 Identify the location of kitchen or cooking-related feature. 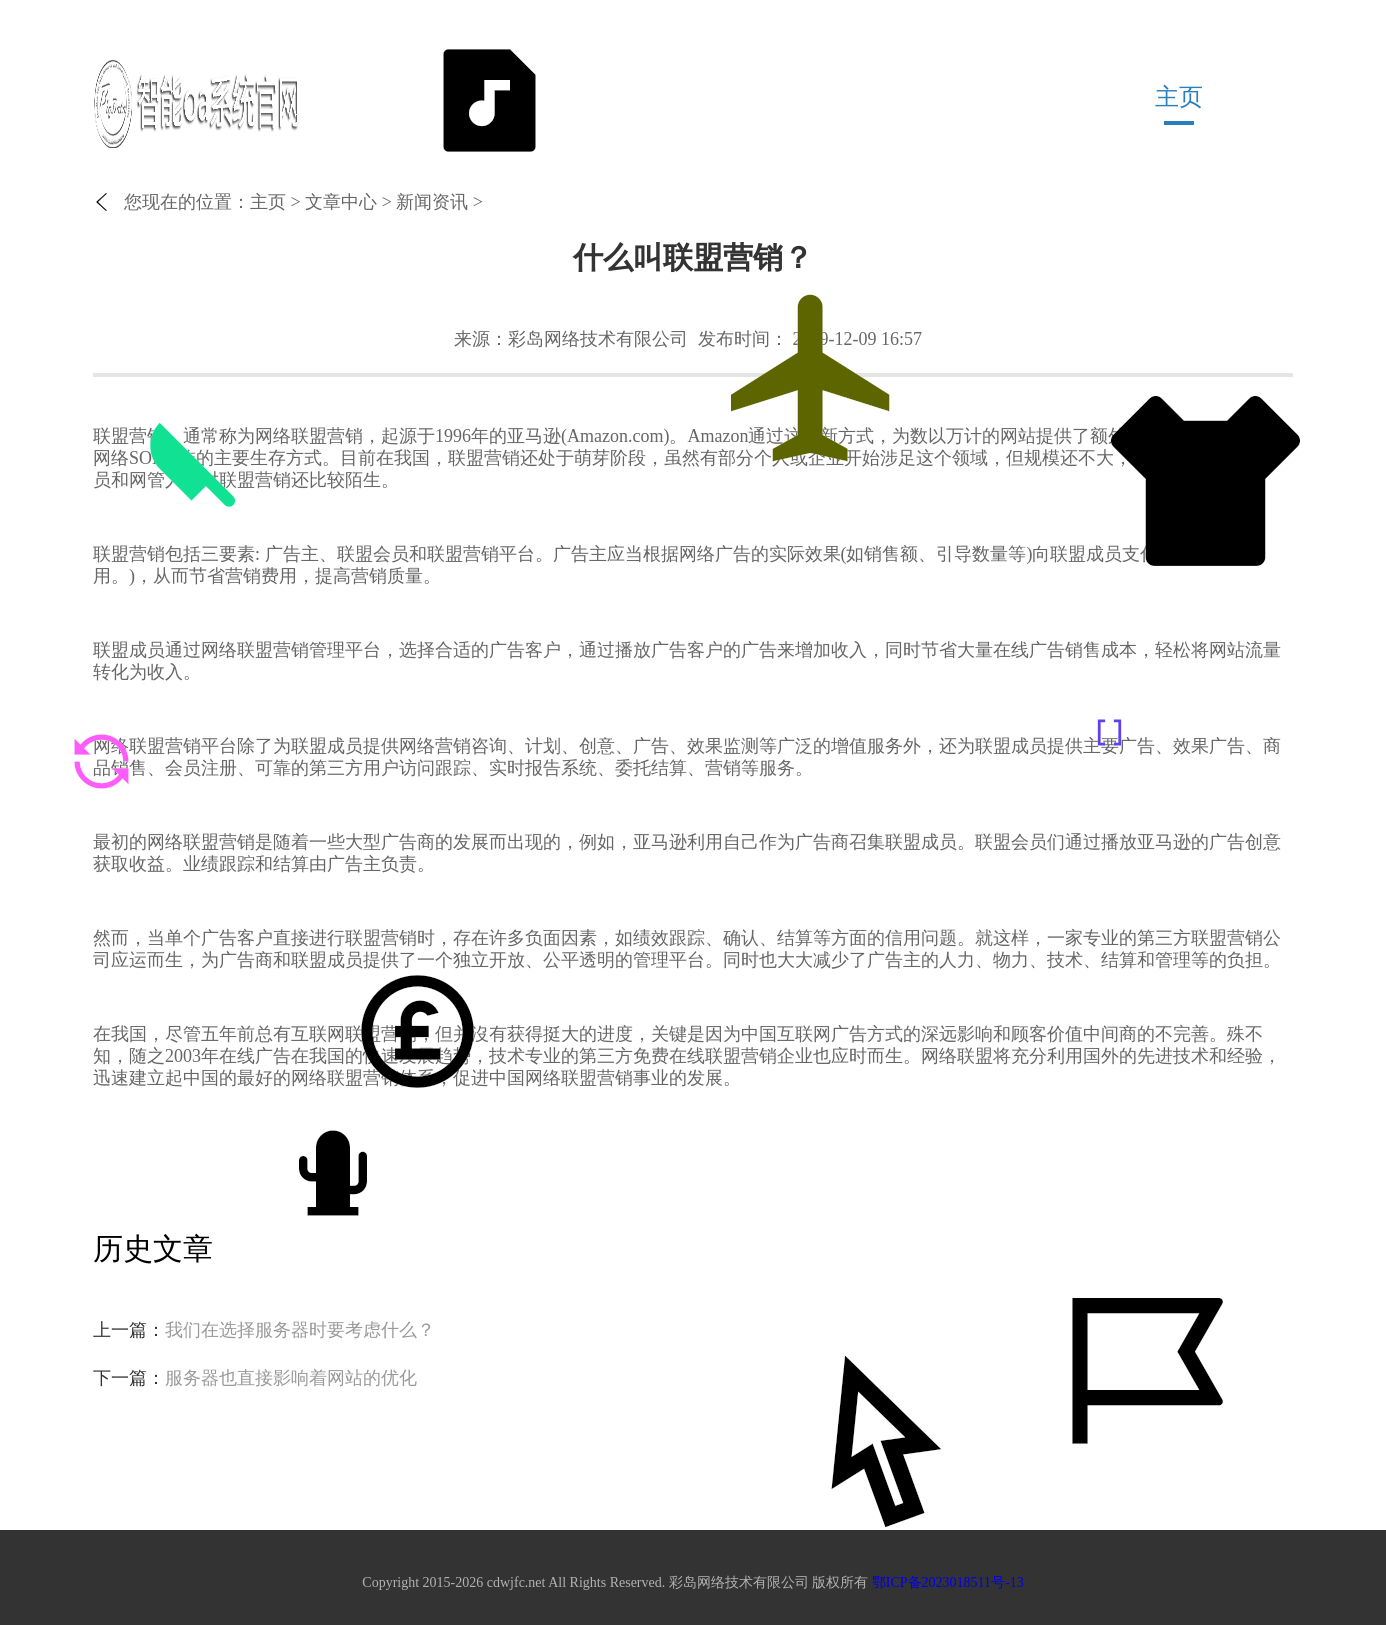
(191, 466).